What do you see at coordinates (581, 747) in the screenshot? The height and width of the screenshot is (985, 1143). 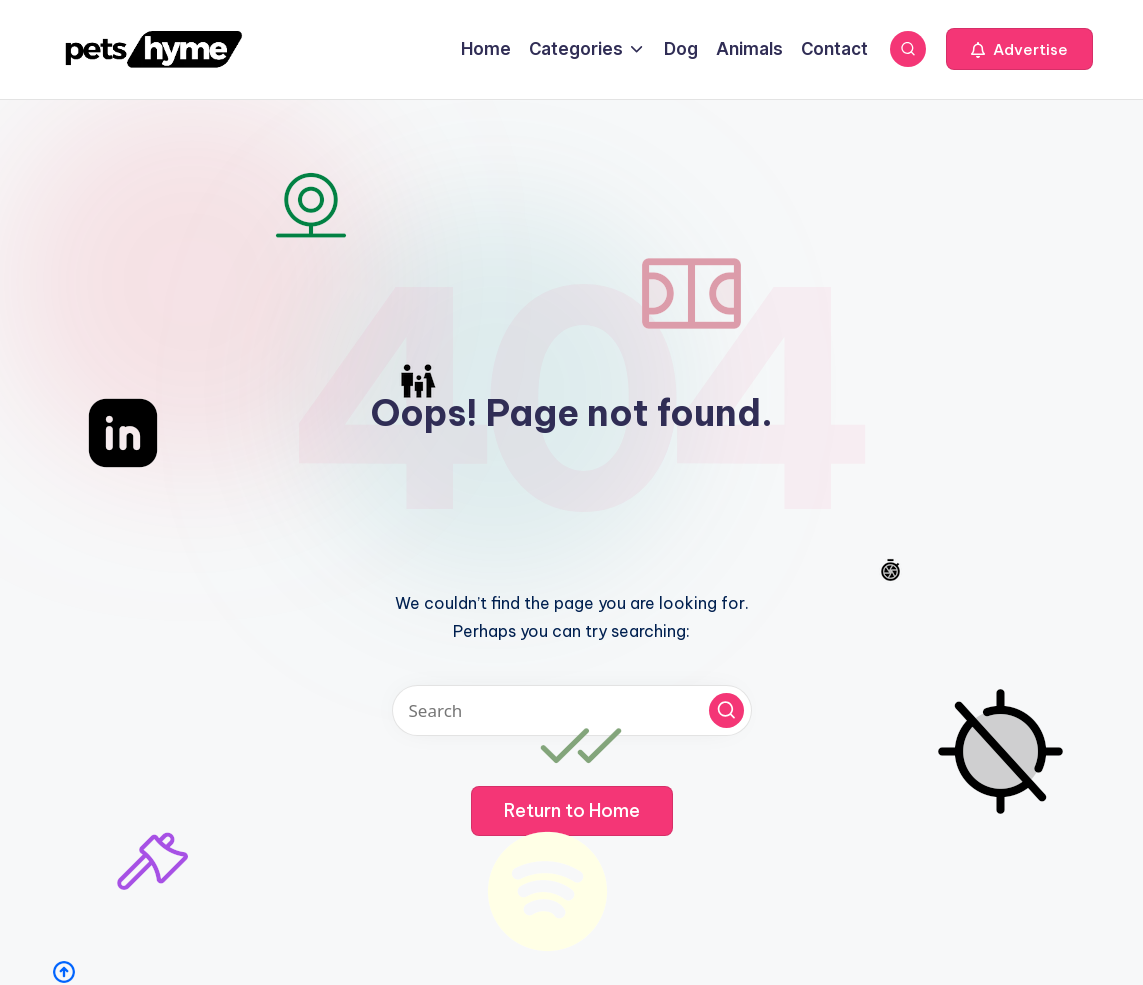 I see `indicates multiple items completed or verified` at bounding box center [581, 747].